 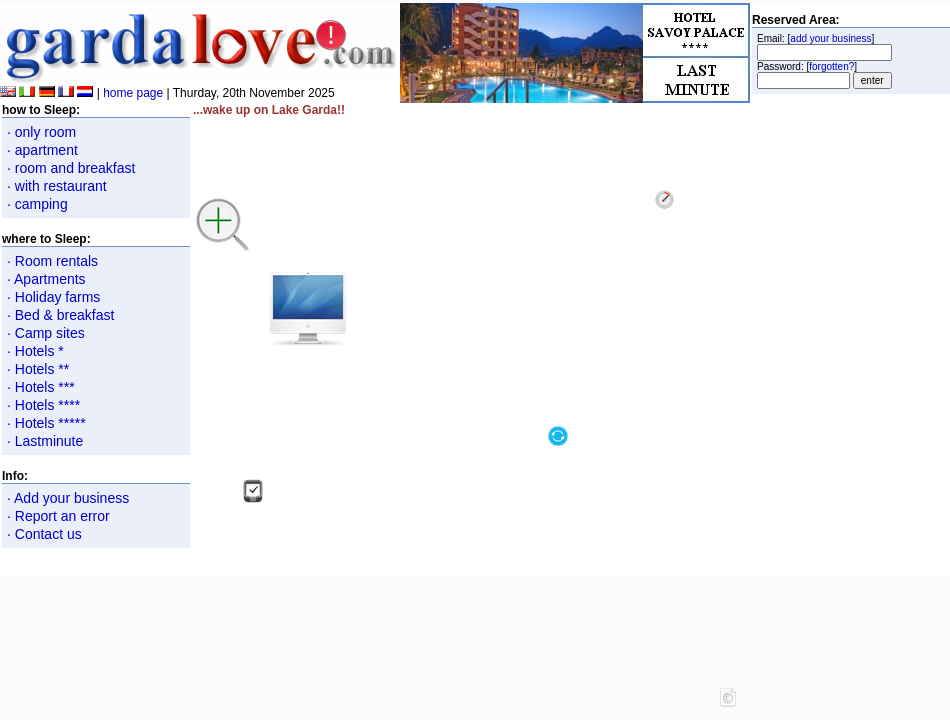 I want to click on zoom in on the current view, so click(x=222, y=224).